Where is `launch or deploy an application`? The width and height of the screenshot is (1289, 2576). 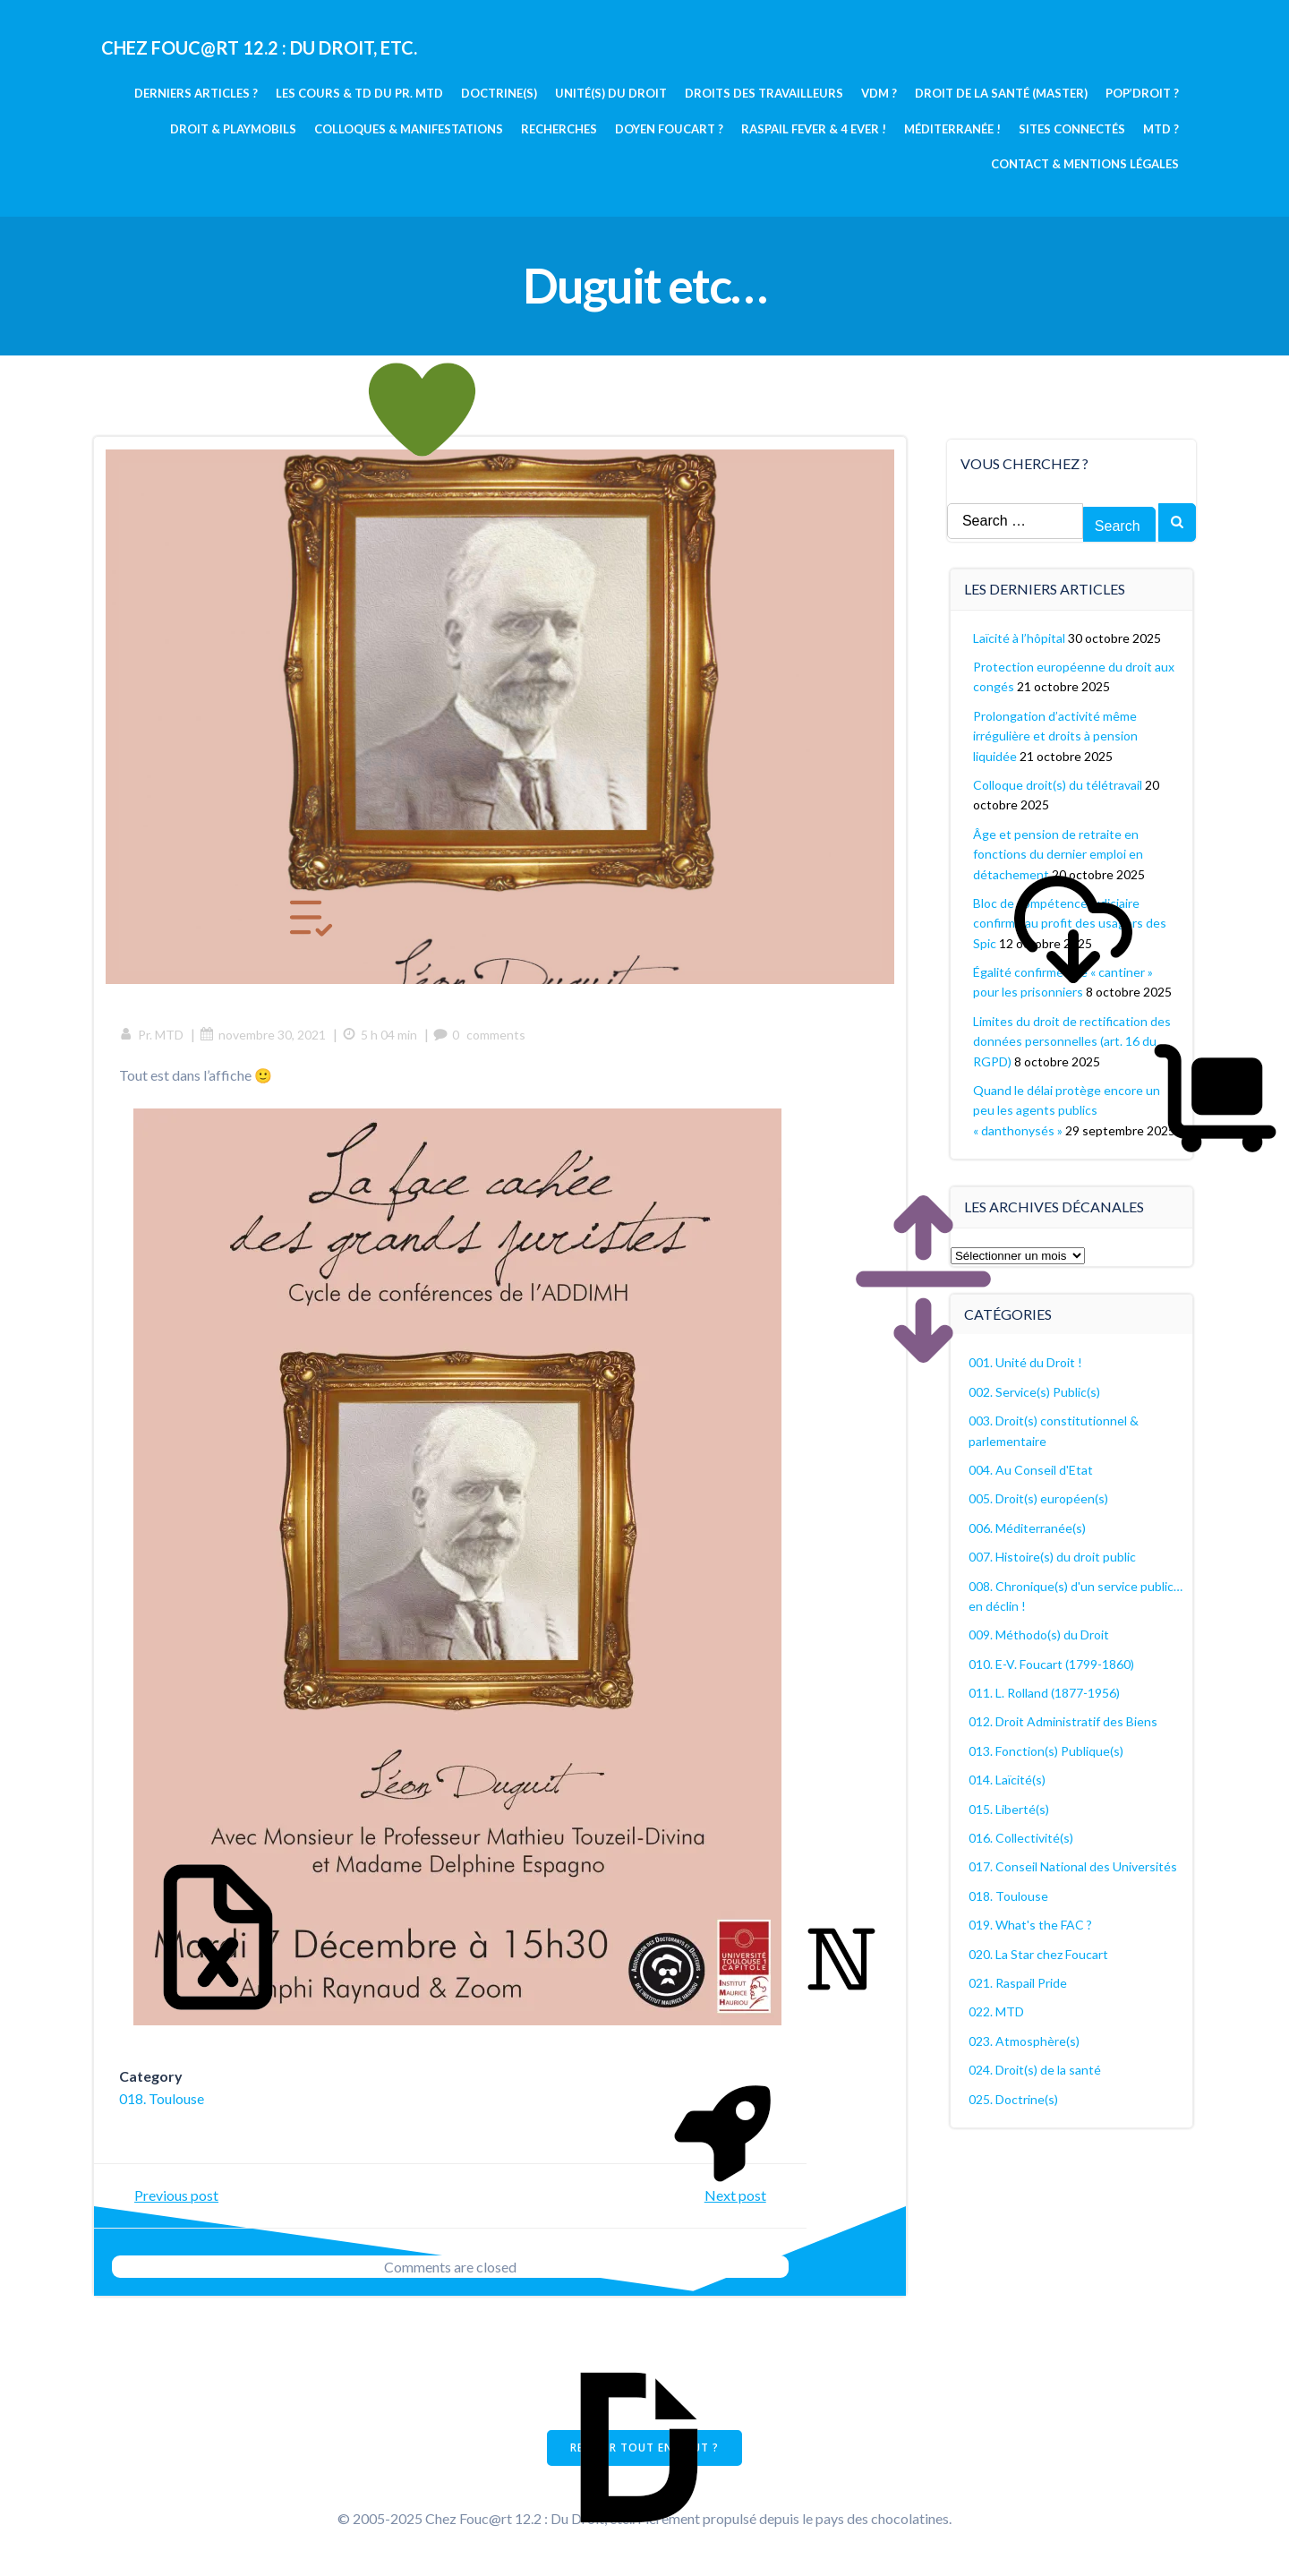 launch or deploy an application is located at coordinates (726, 2129).